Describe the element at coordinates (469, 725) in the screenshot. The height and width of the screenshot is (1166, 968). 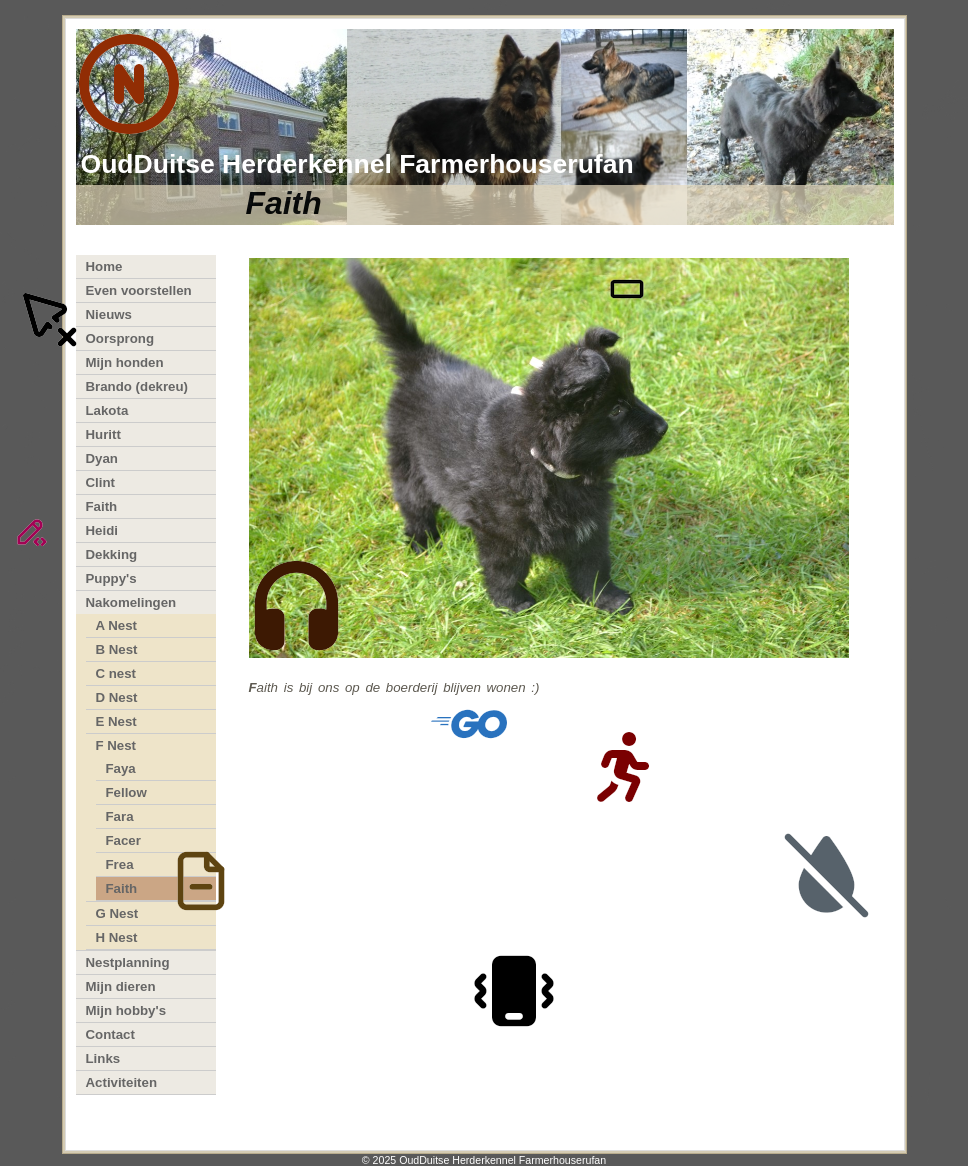
I see `go programming language logo` at that location.